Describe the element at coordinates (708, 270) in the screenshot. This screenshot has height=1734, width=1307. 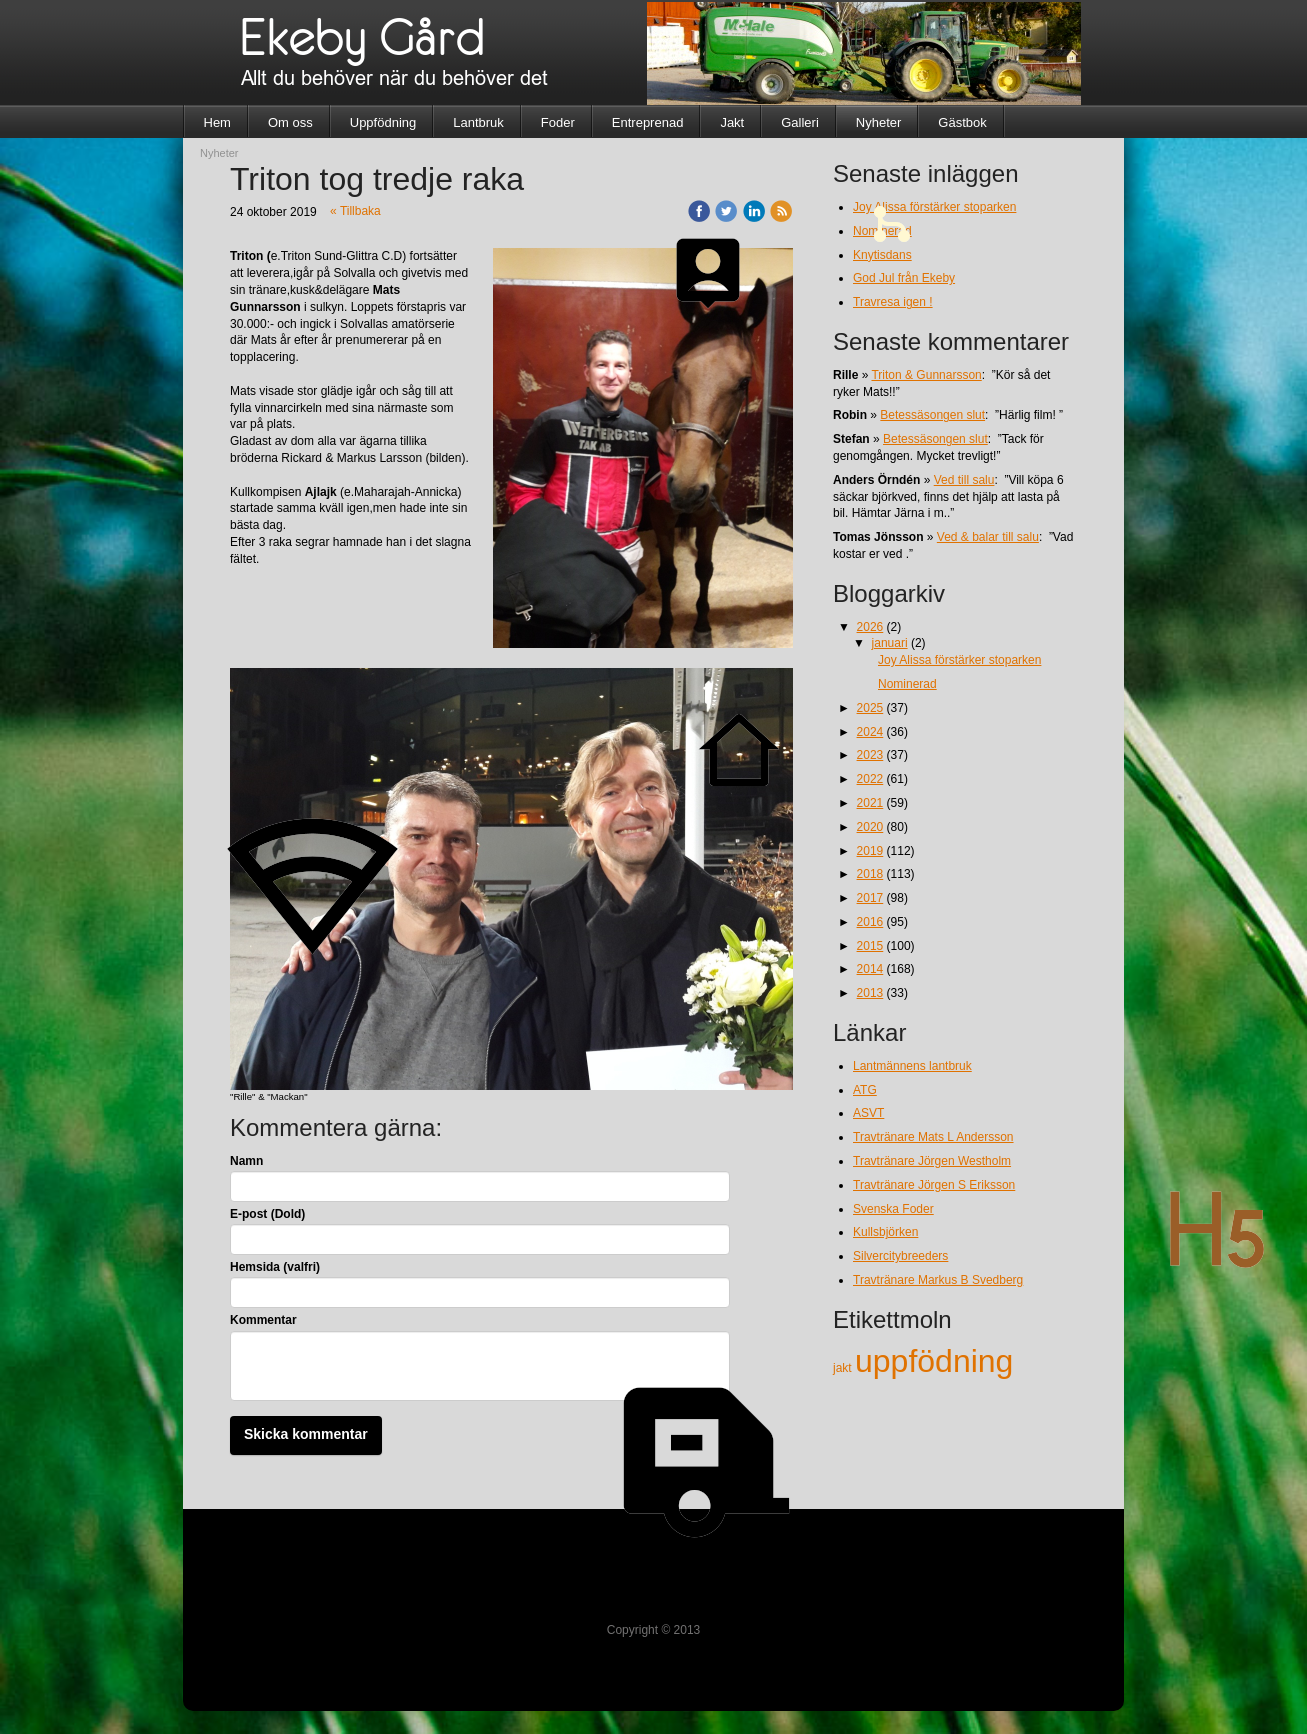
I see `view pinned contact or account` at that location.